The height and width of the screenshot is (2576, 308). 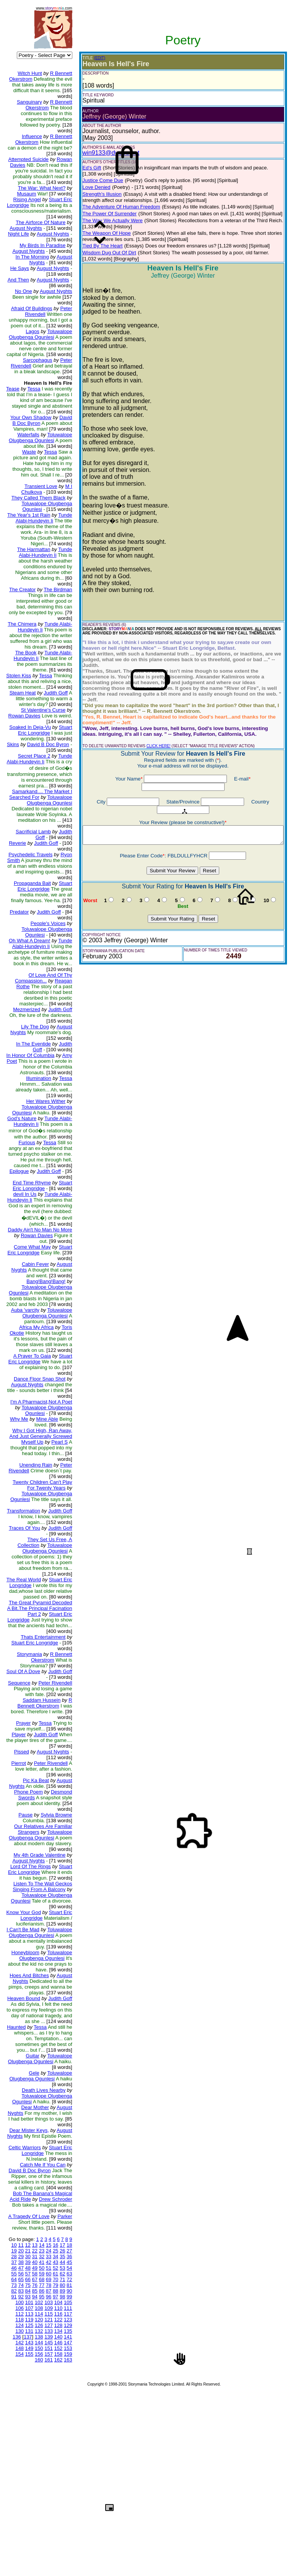 What do you see at coordinates (184, 811) in the screenshot?
I see `connect or manage connected devices` at bounding box center [184, 811].